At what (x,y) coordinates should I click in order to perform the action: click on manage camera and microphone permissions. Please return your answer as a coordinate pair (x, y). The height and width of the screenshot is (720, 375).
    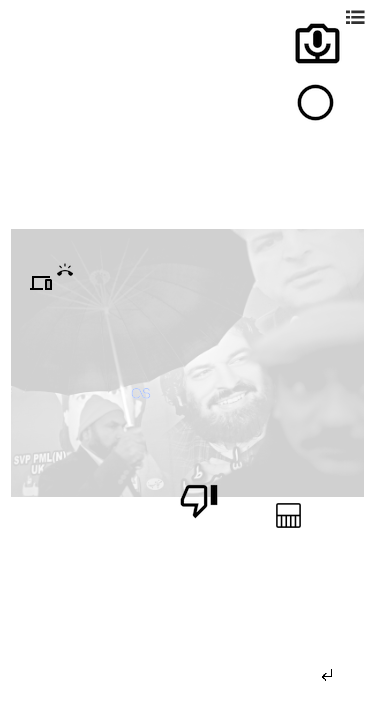
    Looking at the image, I should click on (317, 43).